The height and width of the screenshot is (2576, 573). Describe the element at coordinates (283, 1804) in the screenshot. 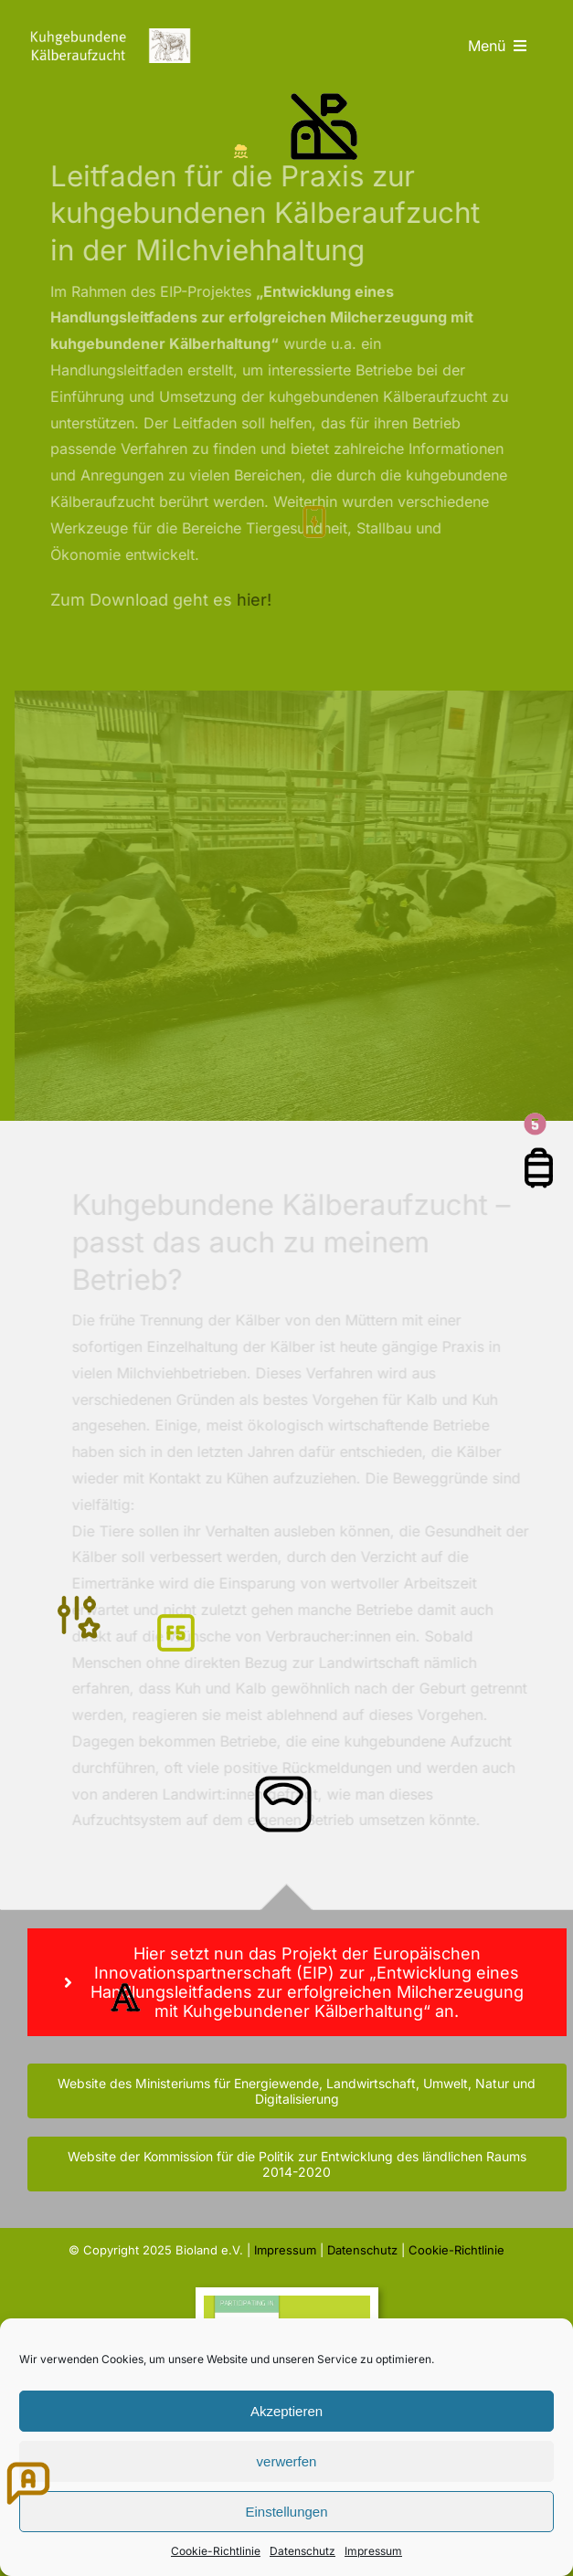

I see `view weight or measurement data` at that location.